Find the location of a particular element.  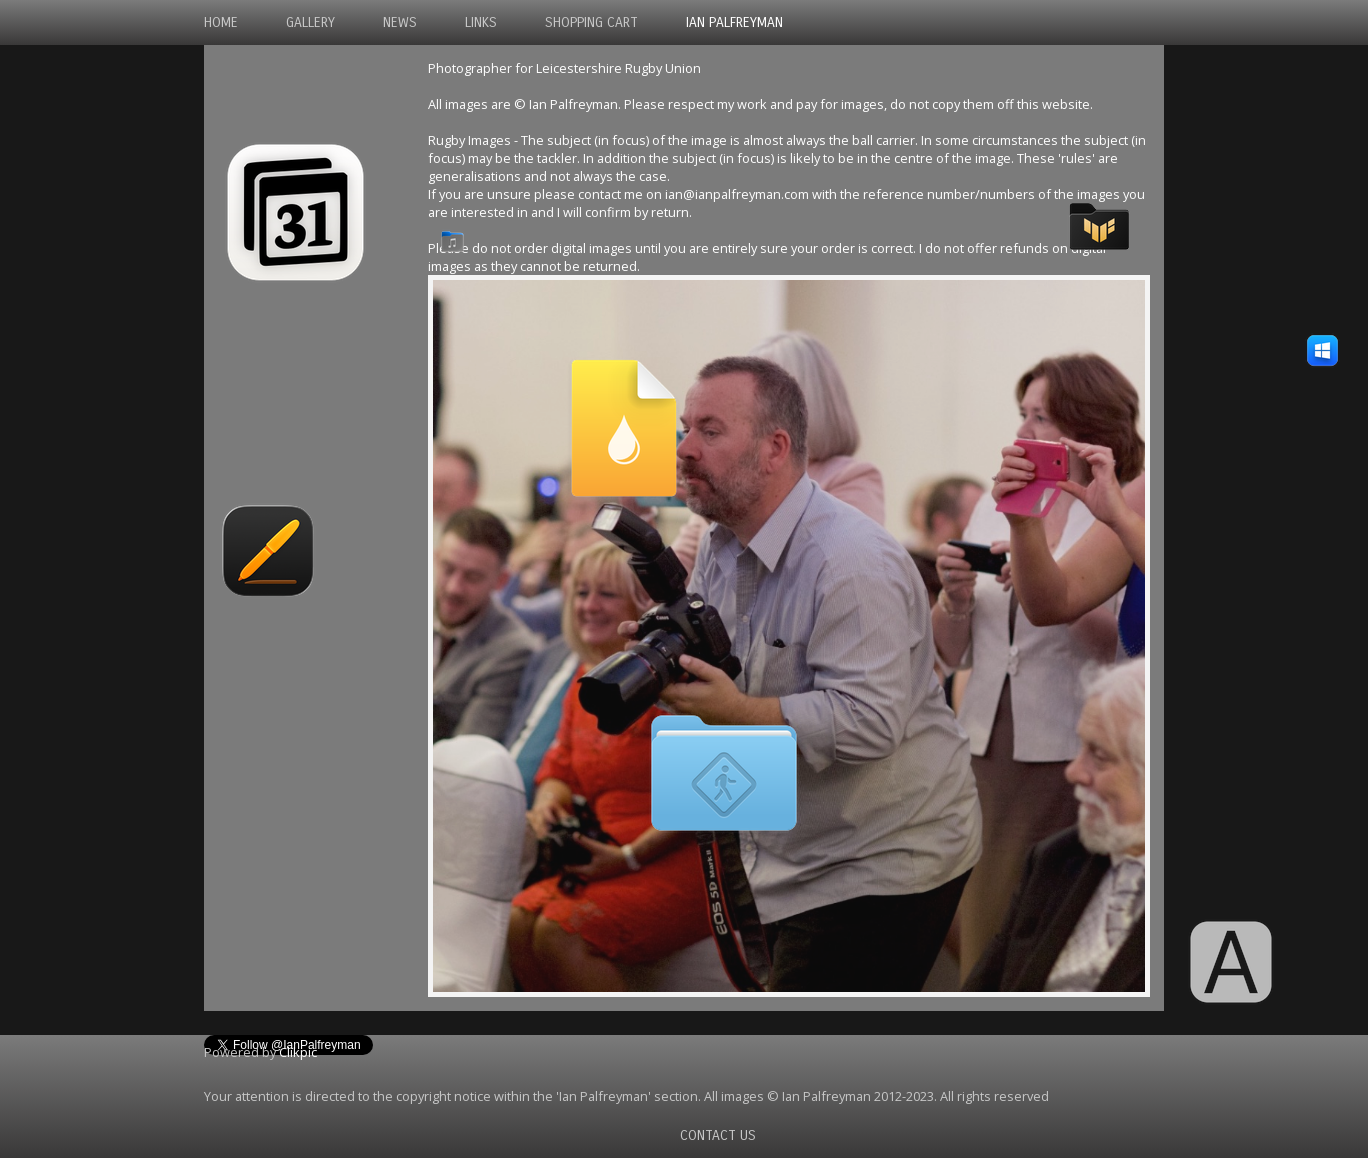

launch wine windows compatibility layer is located at coordinates (1322, 350).